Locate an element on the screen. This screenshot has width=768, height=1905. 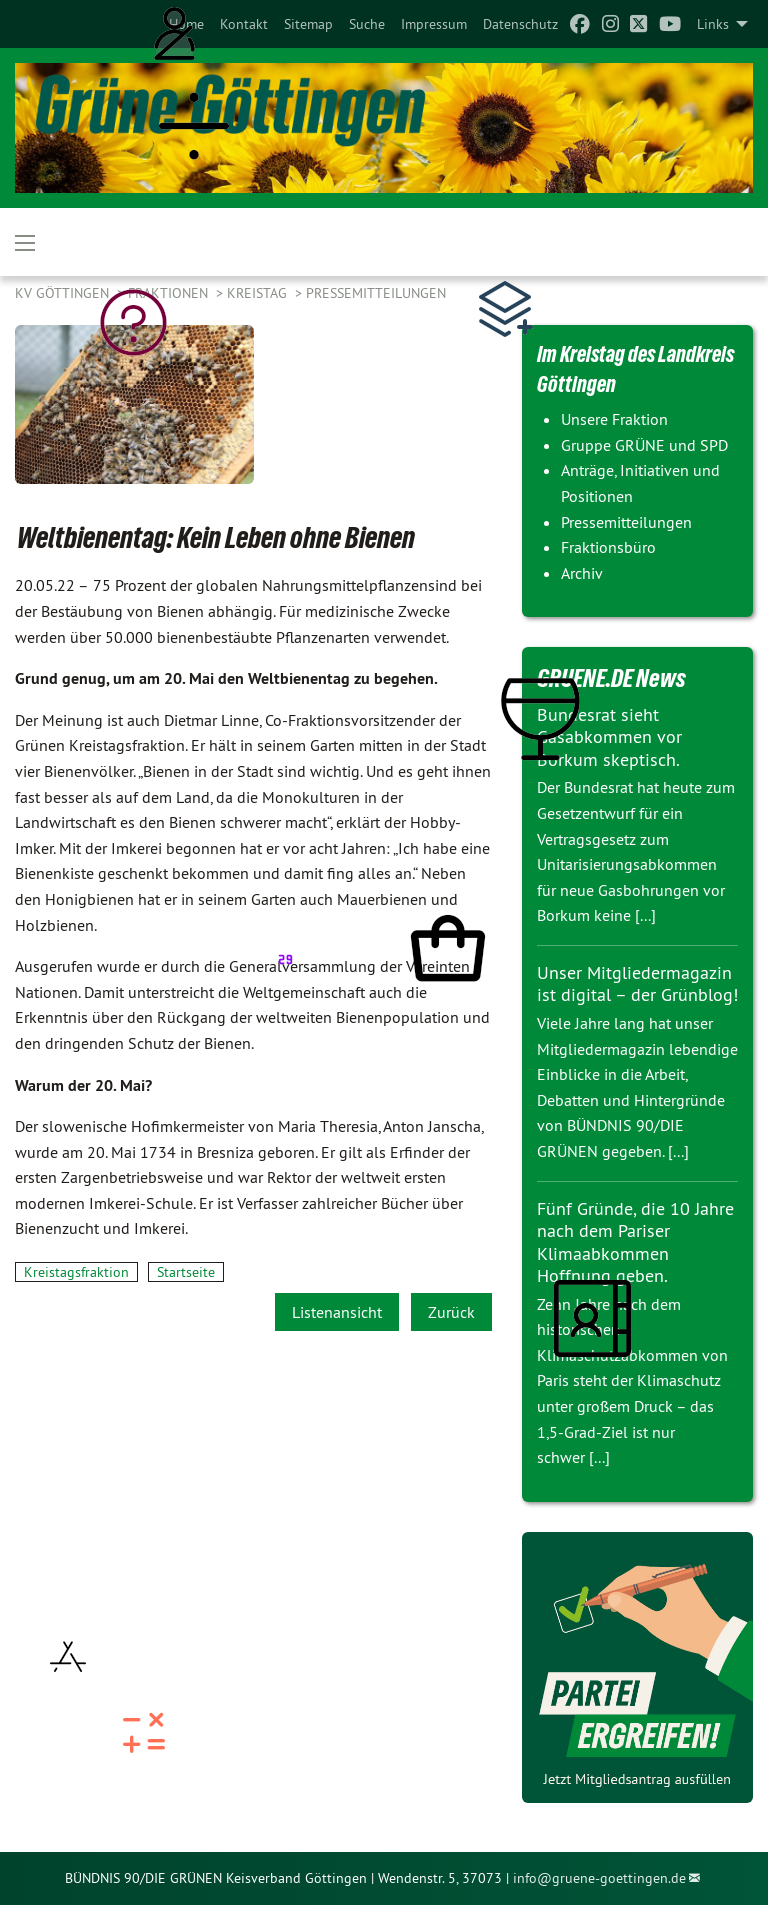
access help or support is located at coordinates (133, 322).